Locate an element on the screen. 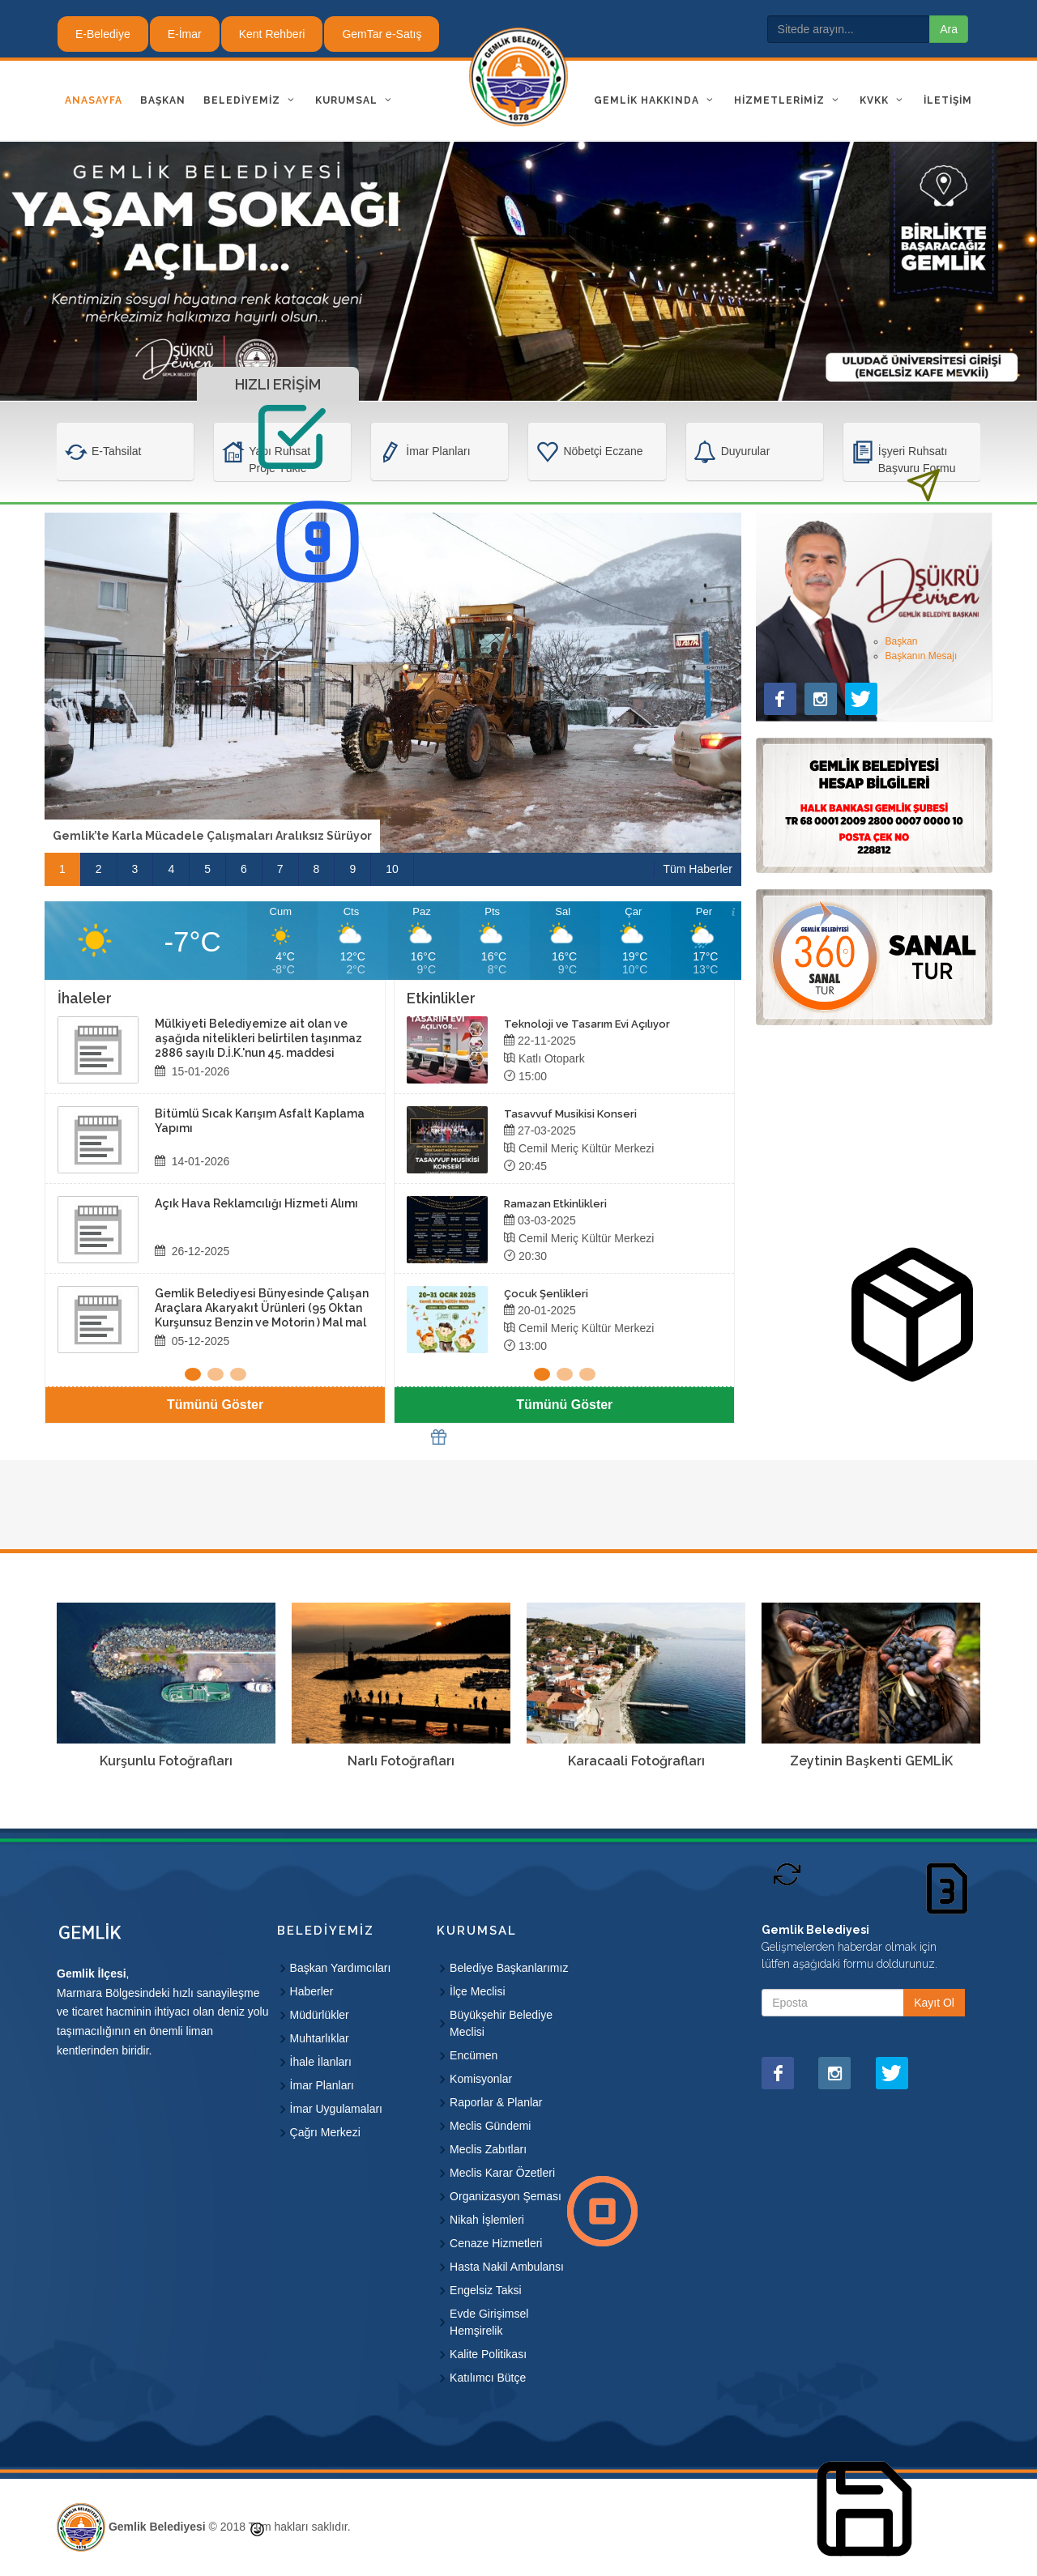  view package or shipment details is located at coordinates (912, 1314).